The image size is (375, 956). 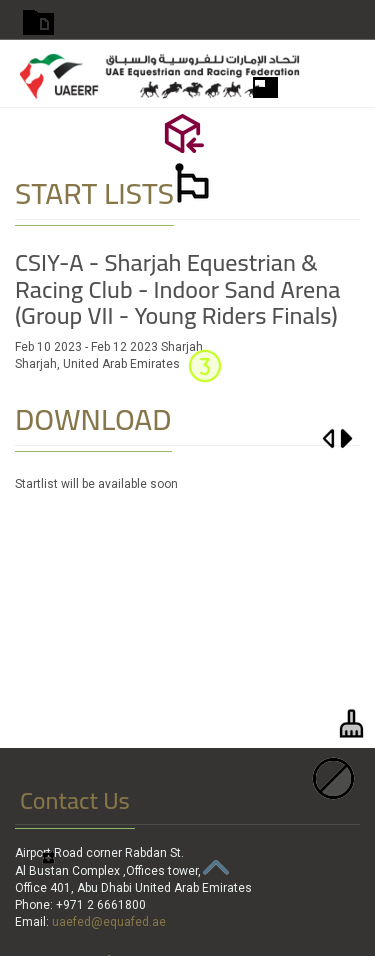 I want to click on access cleaning or housekeeping services, so click(x=351, y=723).